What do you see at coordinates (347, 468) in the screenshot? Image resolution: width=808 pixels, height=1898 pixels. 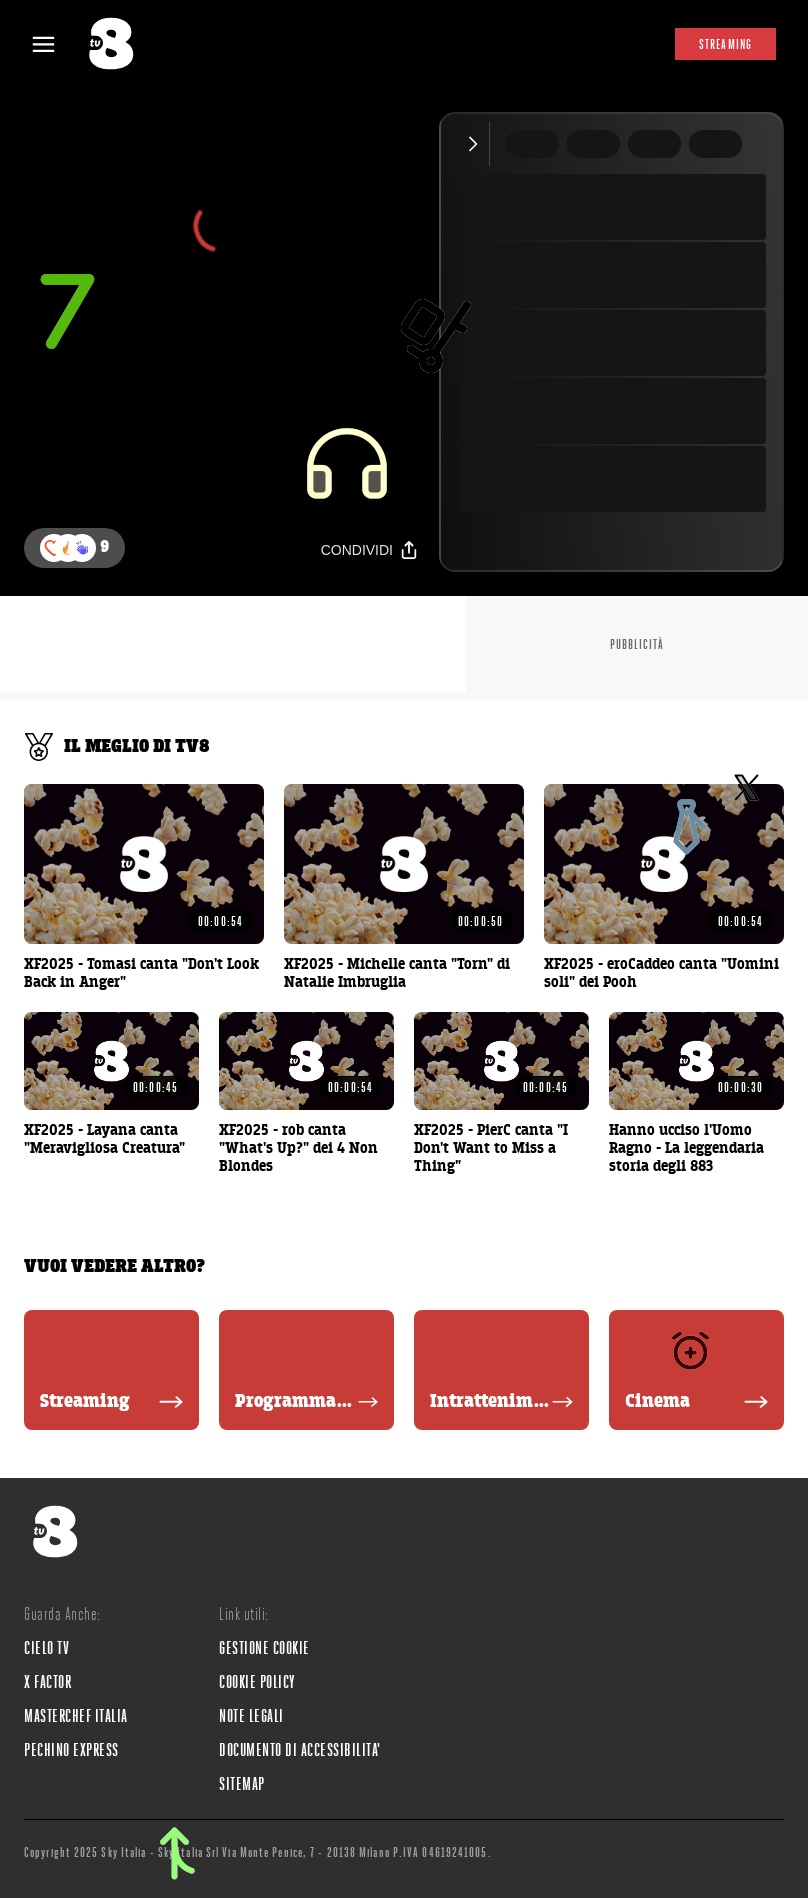 I see `access audio or music playback` at bounding box center [347, 468].